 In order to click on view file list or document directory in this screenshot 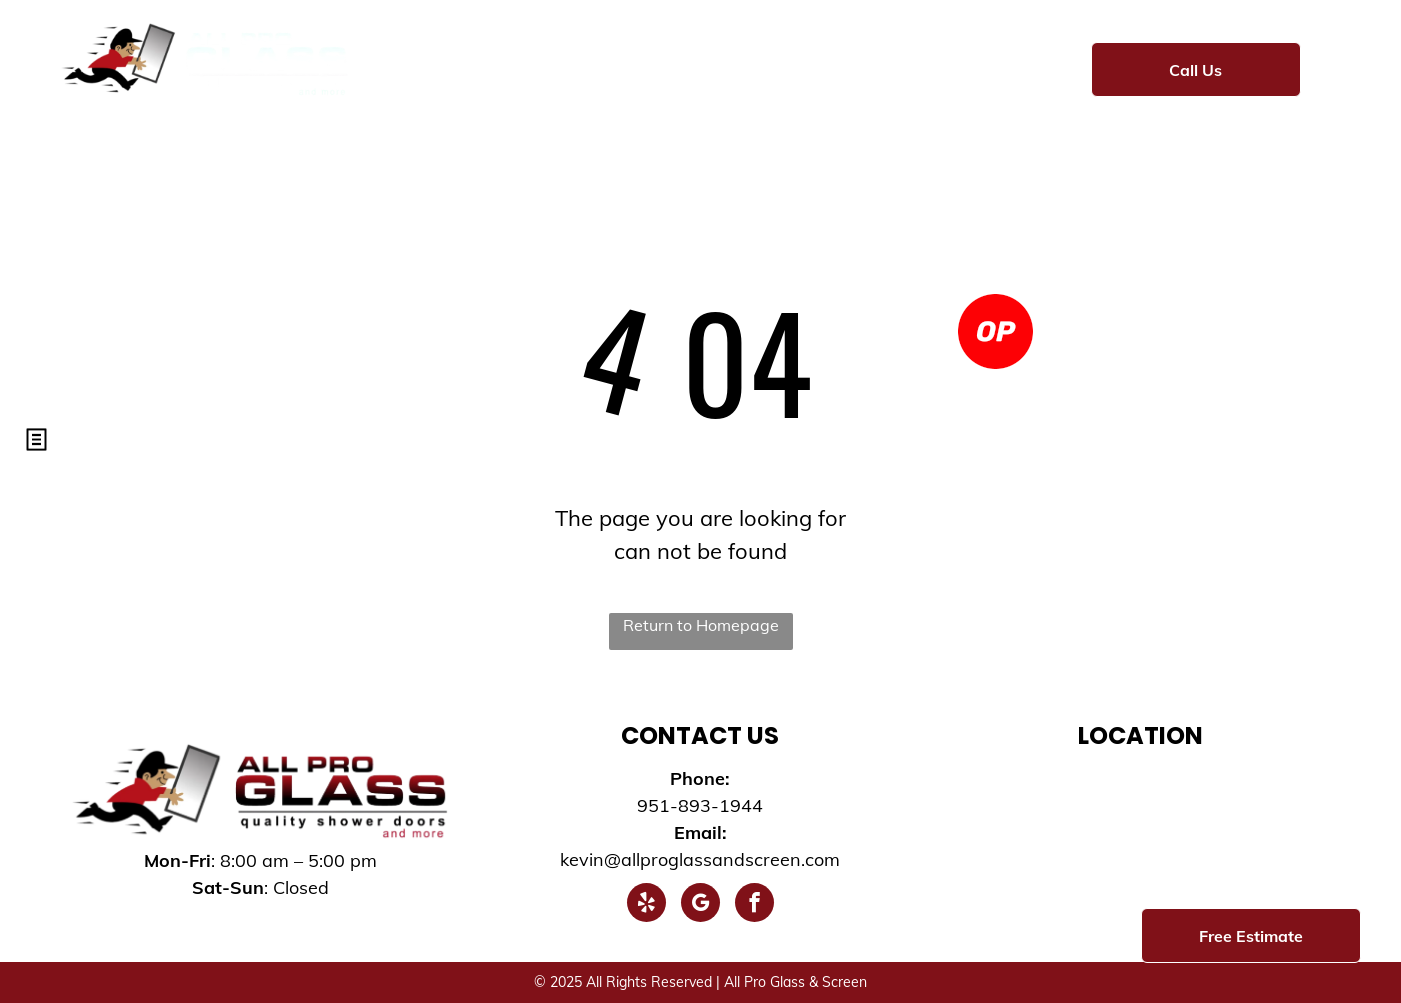, I will do `click(36, 439)`.